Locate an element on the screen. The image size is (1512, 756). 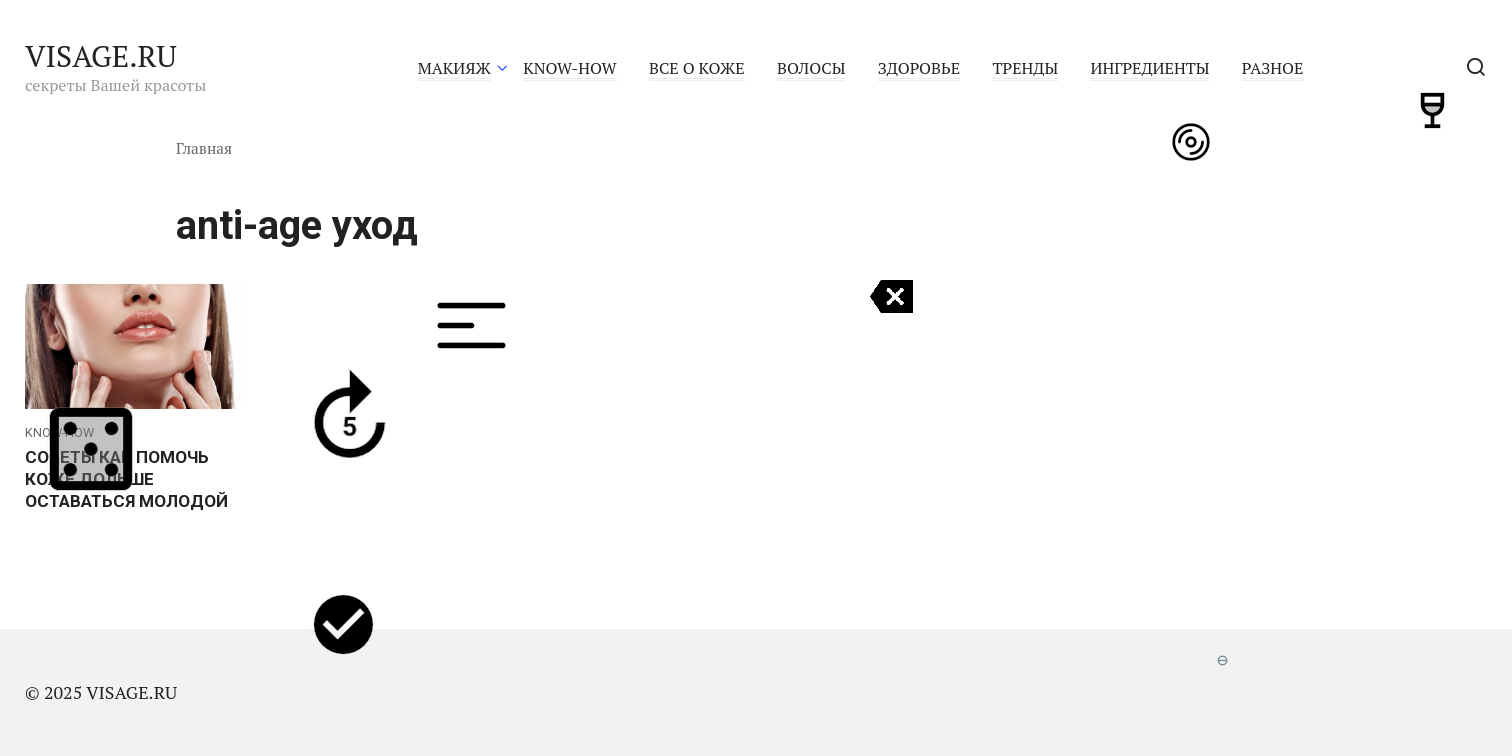
find nearby wine bars or restaurants is located at coordinates (1432, 110).